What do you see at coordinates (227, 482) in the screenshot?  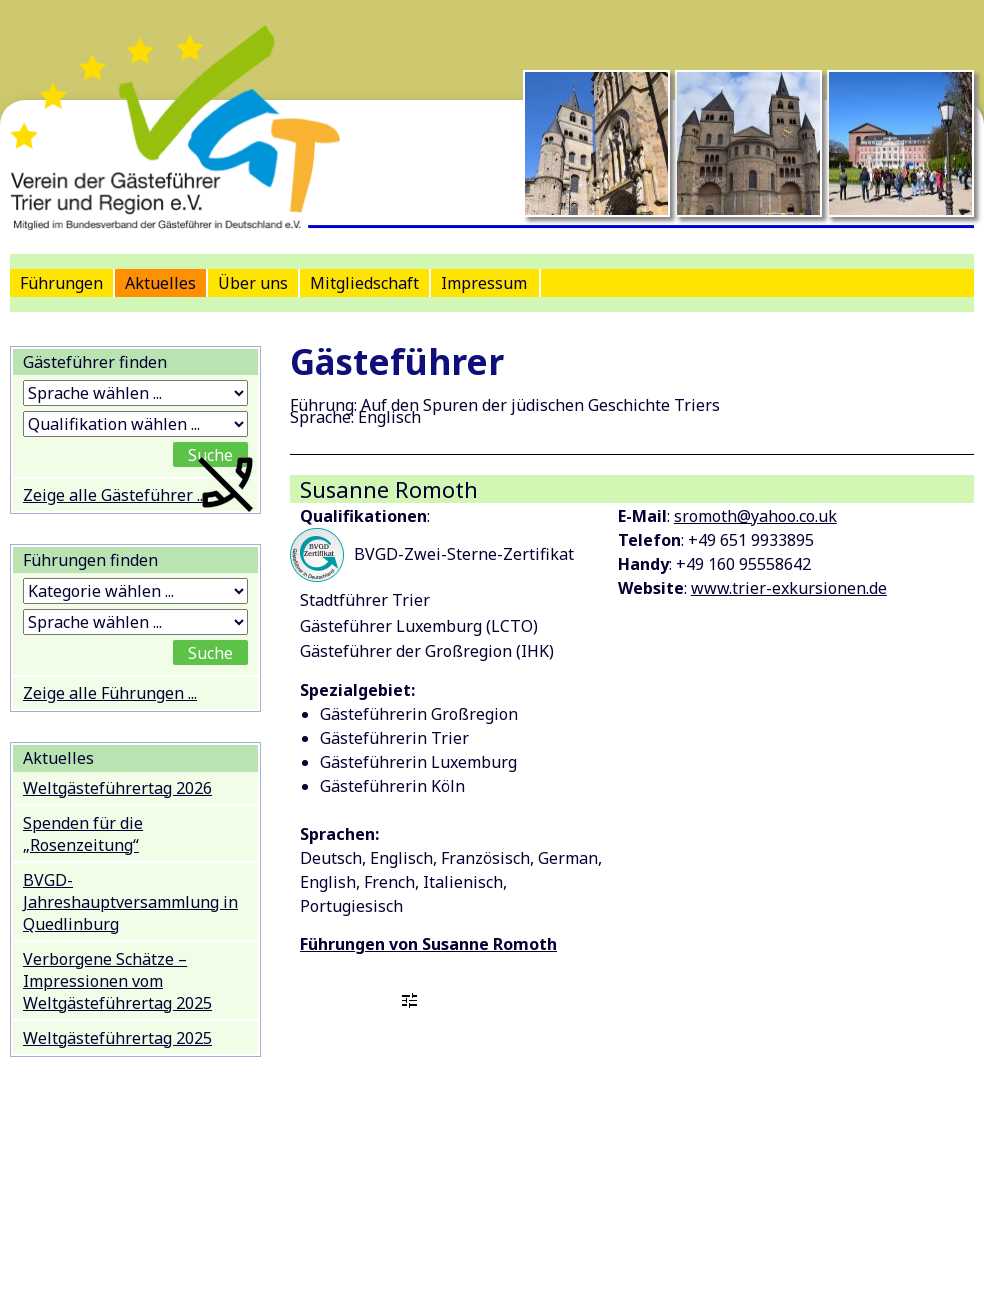 I see `phone calls are disabled or unavailable` at bounding box center [227, 482].